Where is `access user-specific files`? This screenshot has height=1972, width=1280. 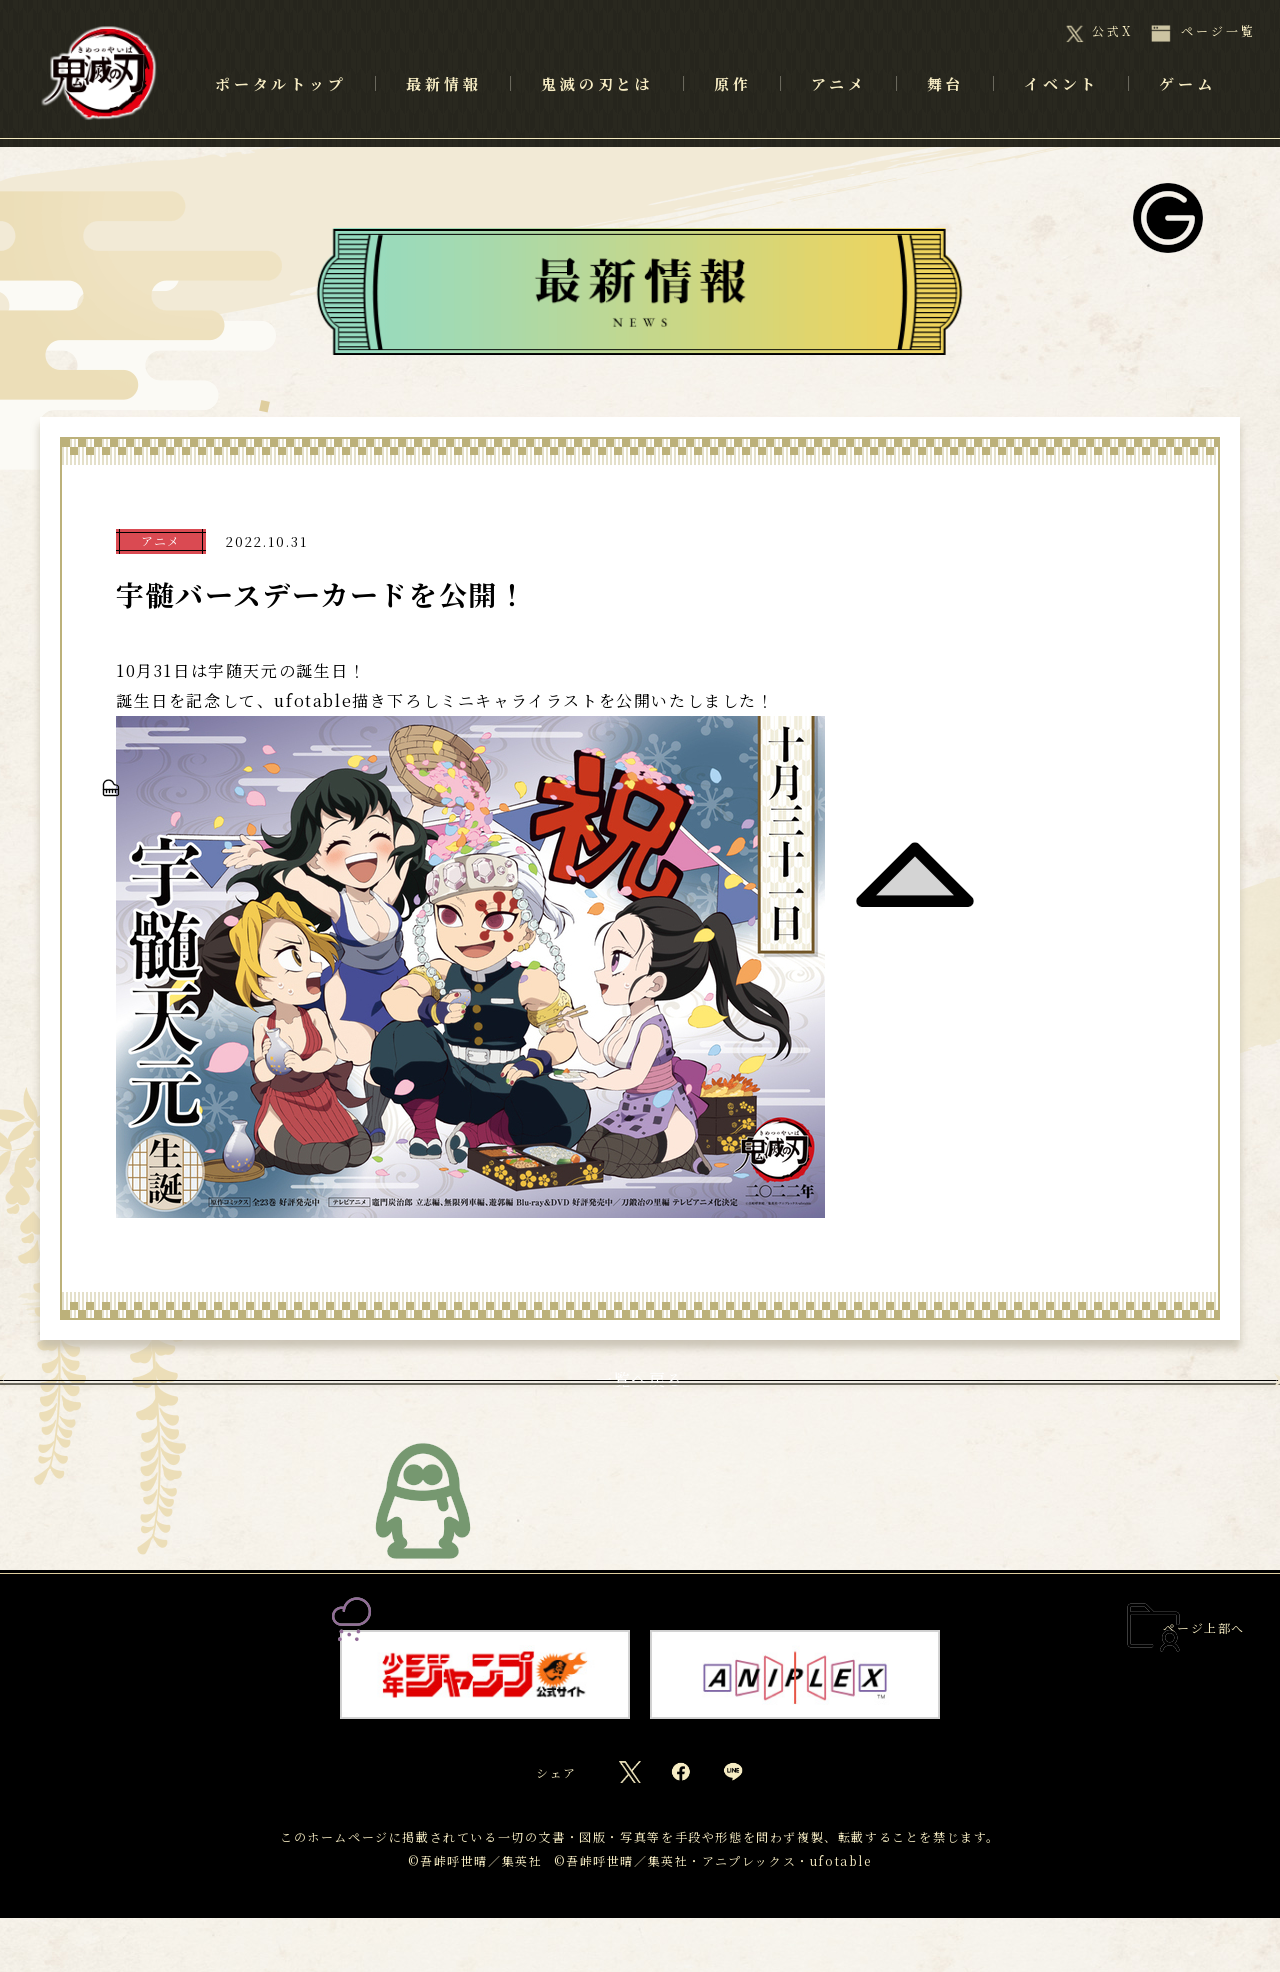 access user-specific files is located at coordinates (1153, 1625).